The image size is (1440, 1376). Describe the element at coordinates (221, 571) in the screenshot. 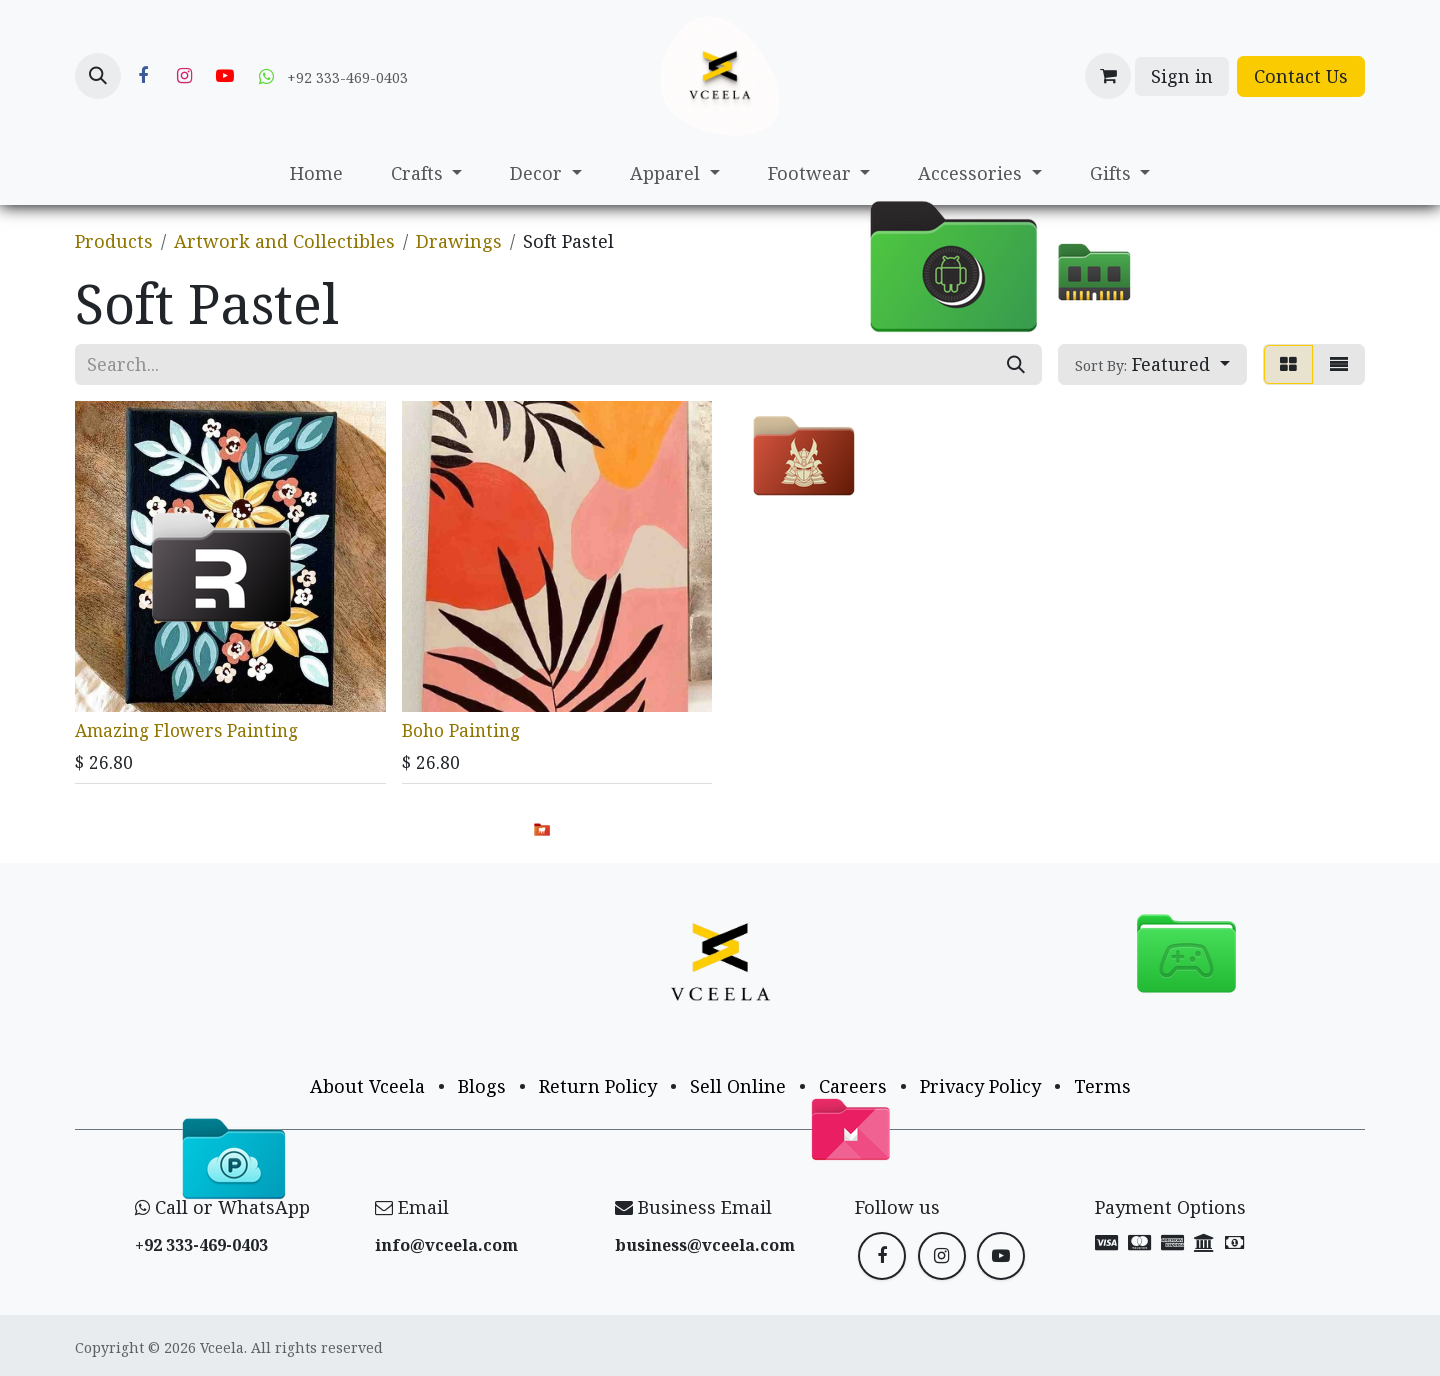

I see `open remix project folder` at that location.